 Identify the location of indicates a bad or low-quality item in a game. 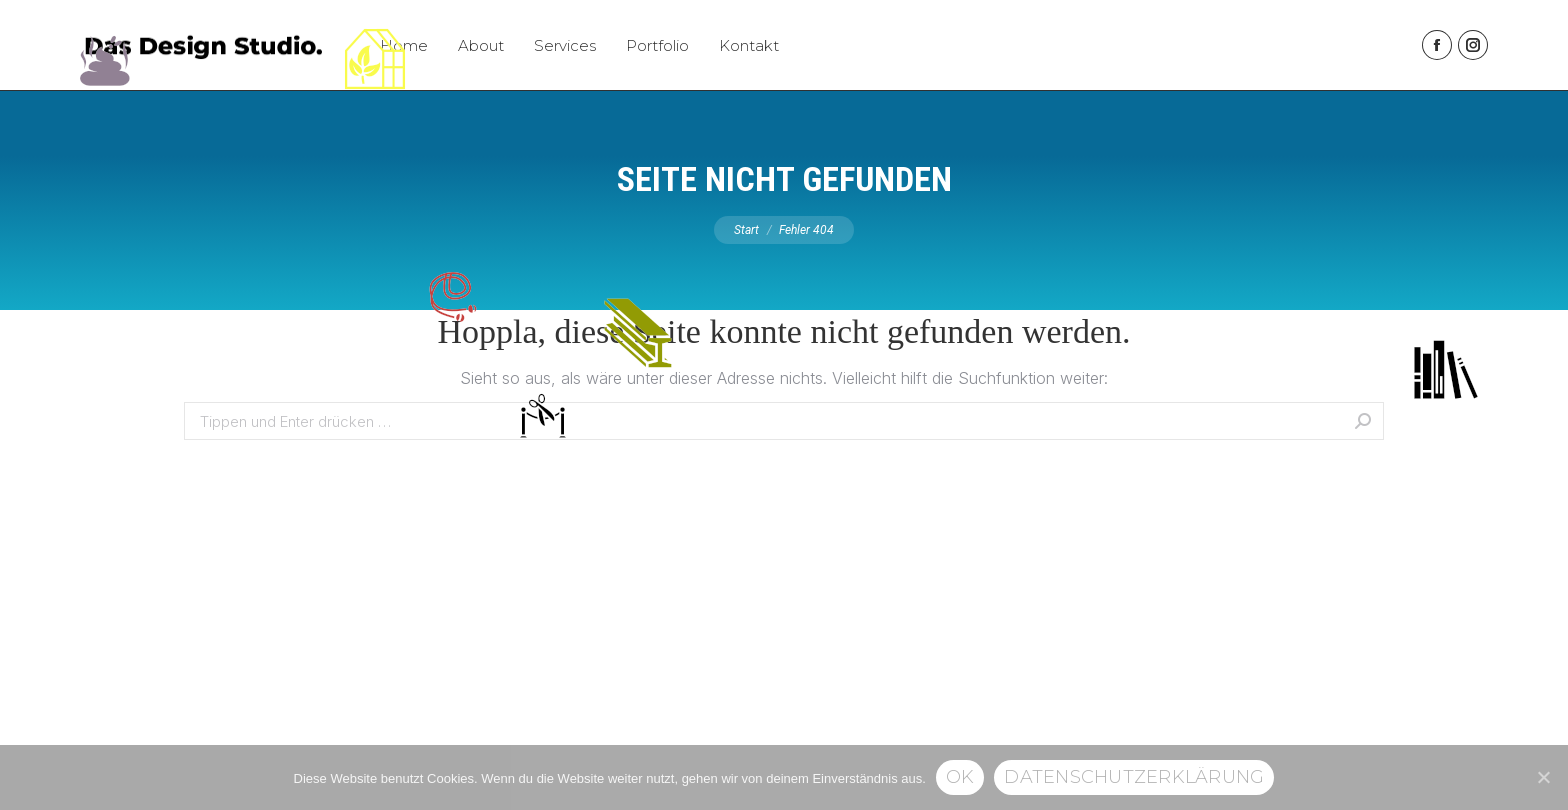
(105, 61).